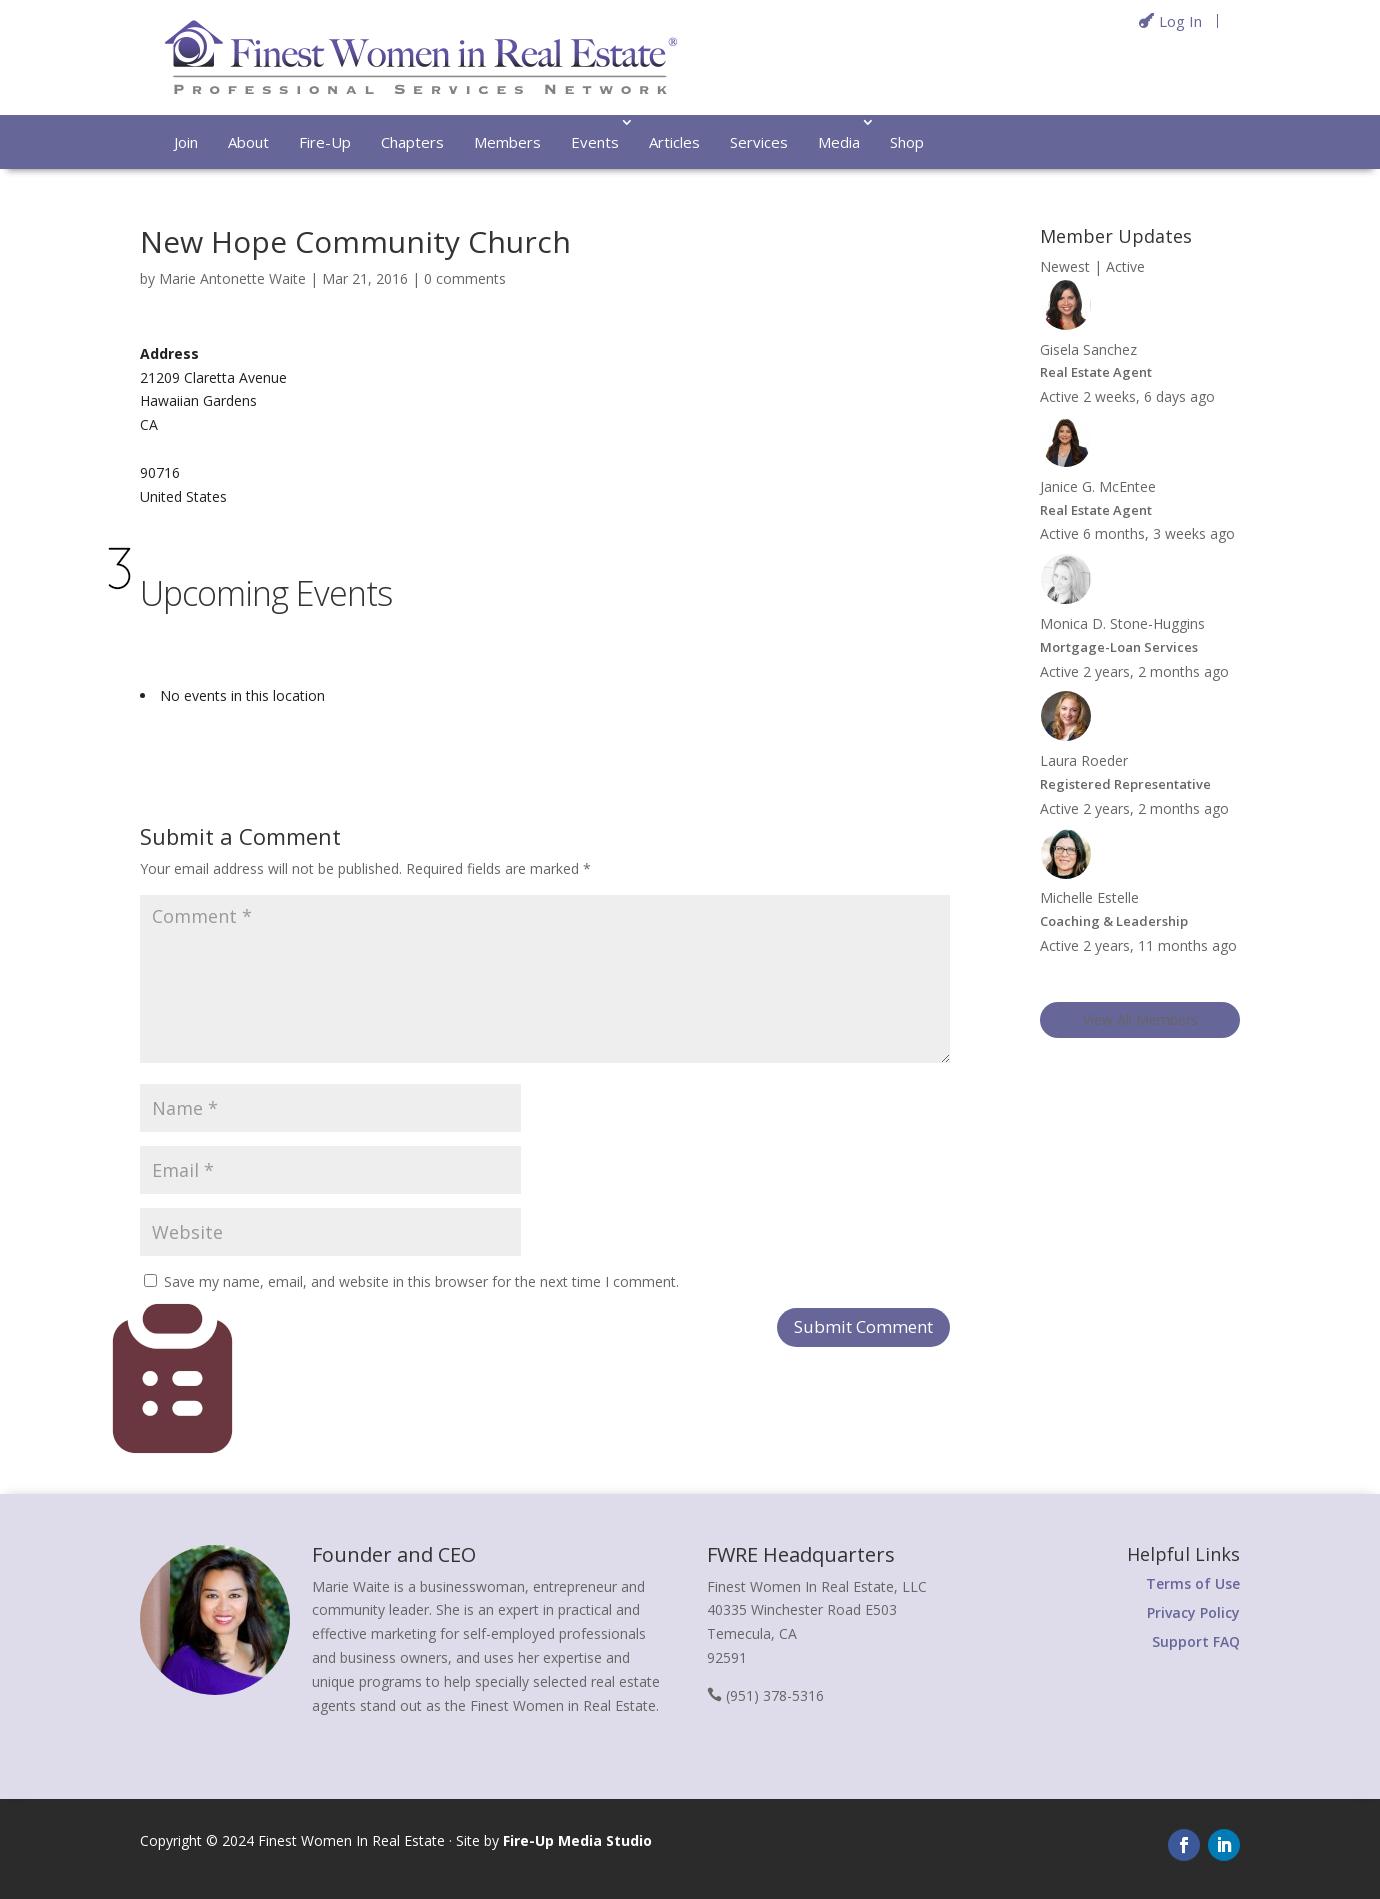  I want to click on view task list or checklist, so click(172, 1378).